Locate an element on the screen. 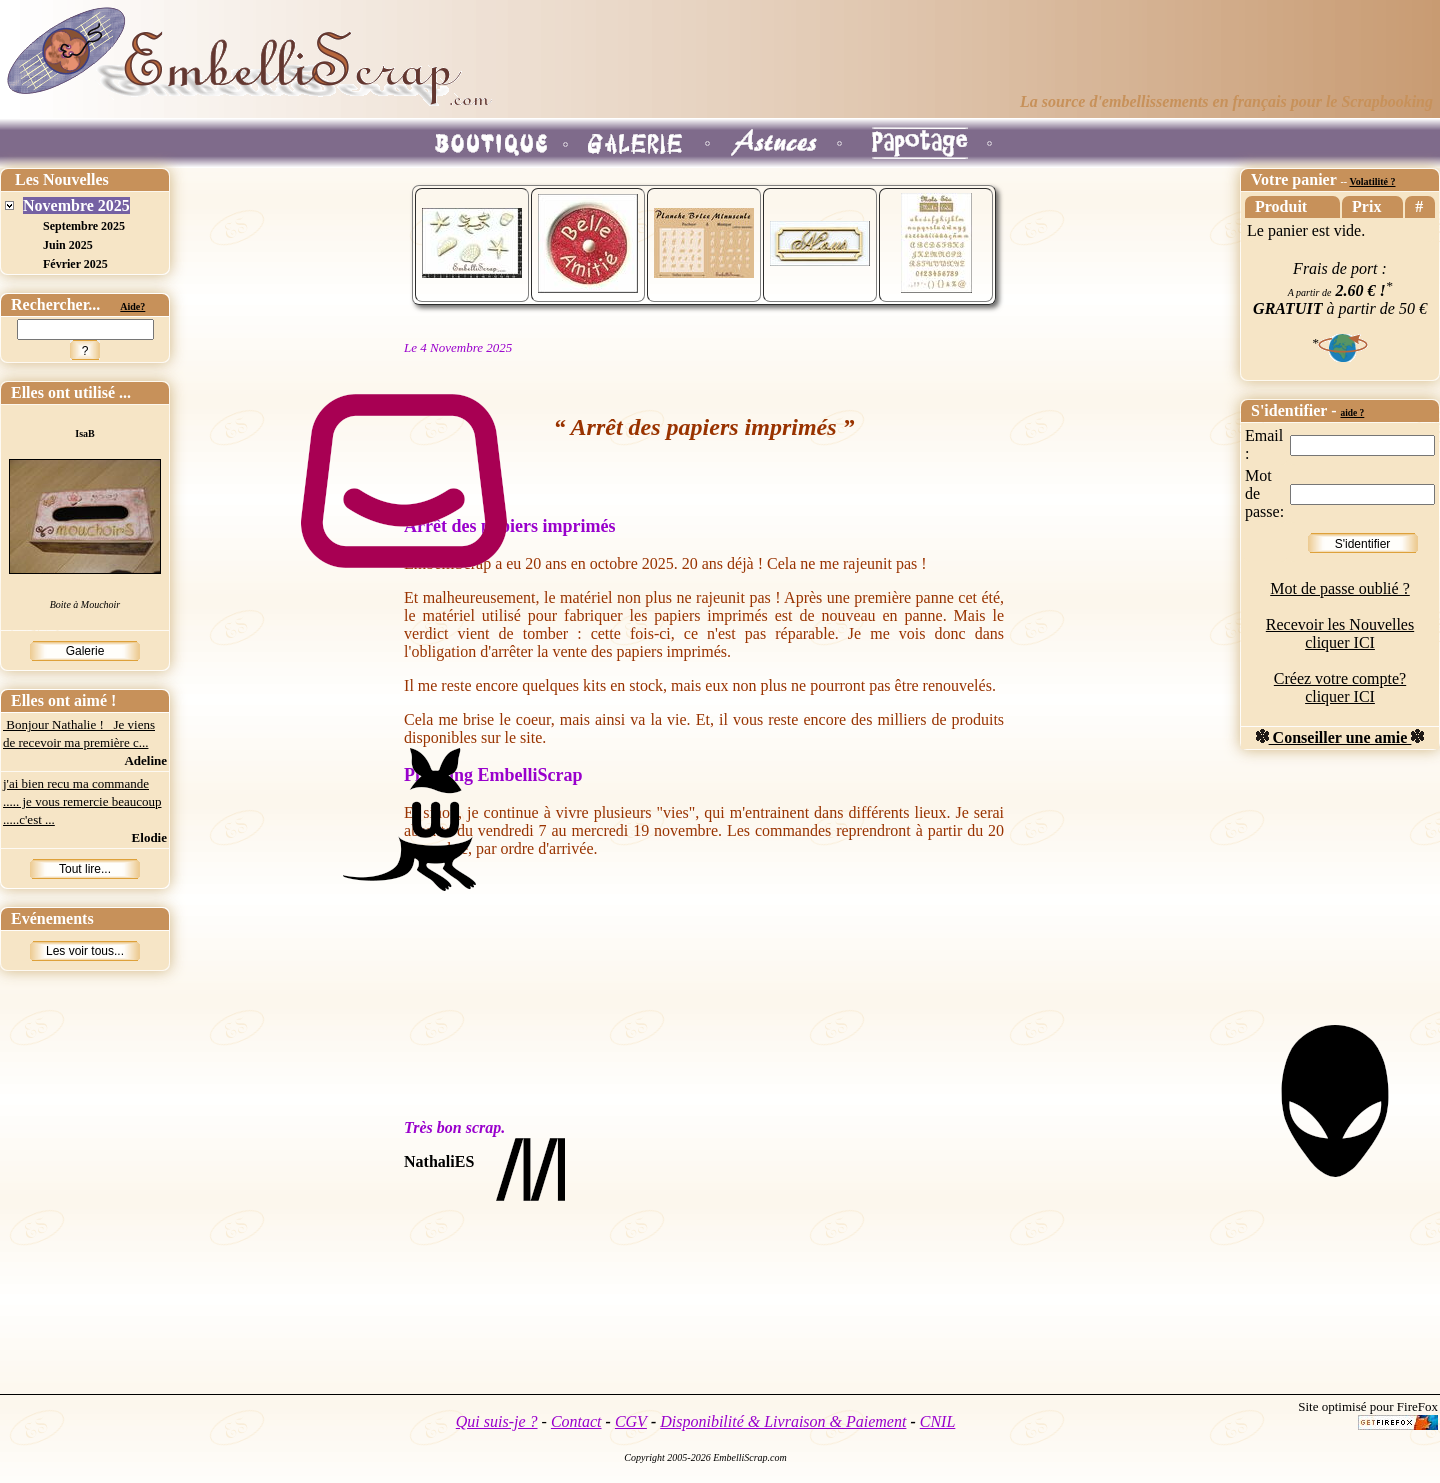 Image resolution: width=1440 pixels, height=1483 pixels. open the Salla e-commerce platform is located at coordinates (404, 481).